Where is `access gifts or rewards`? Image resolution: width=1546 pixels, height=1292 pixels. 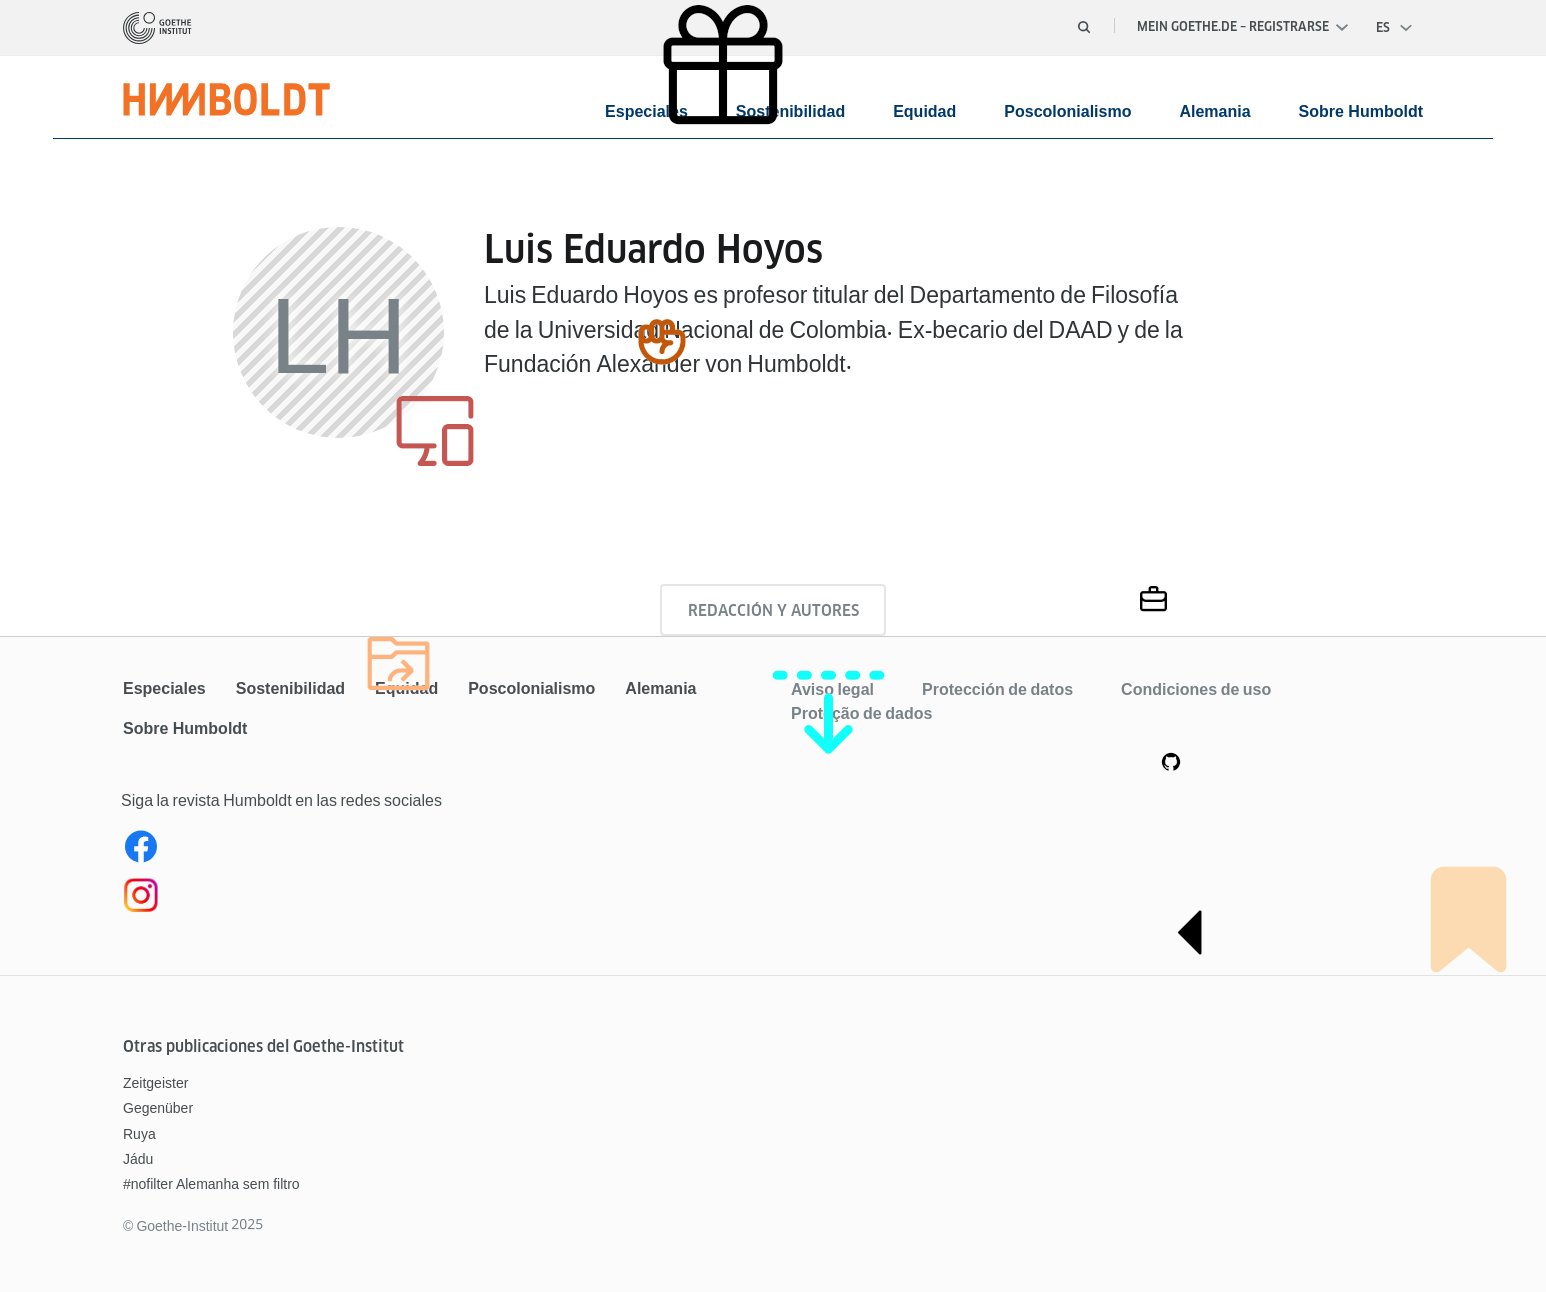
access gifts or rewards is located at coordinates (723, 70).